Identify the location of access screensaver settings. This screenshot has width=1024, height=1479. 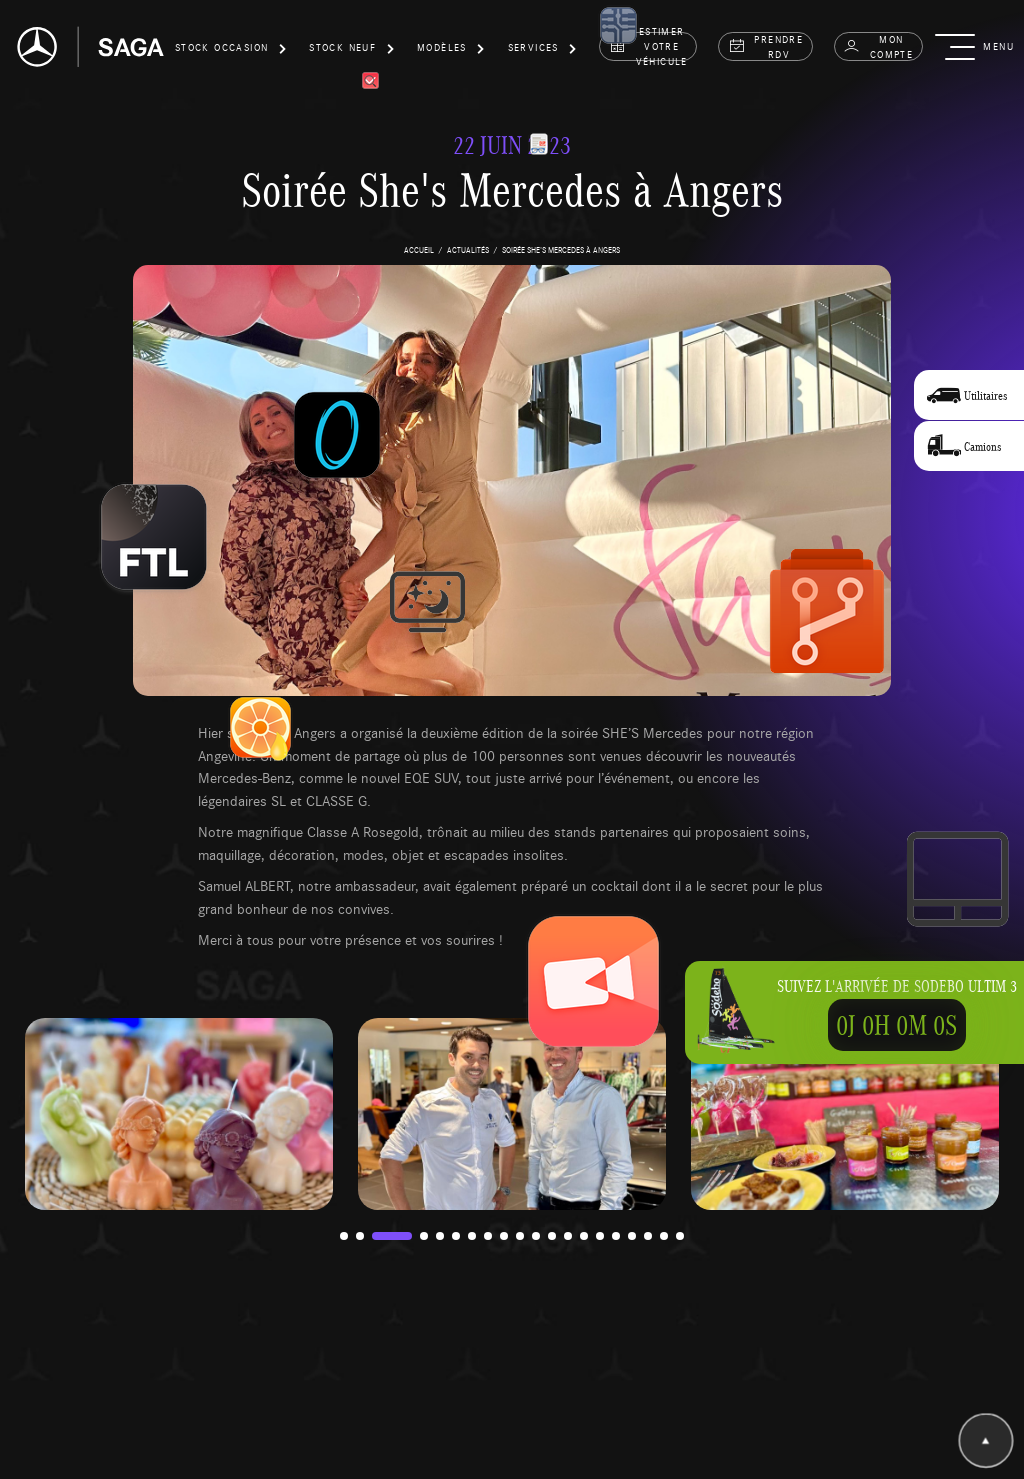
(427, 599).